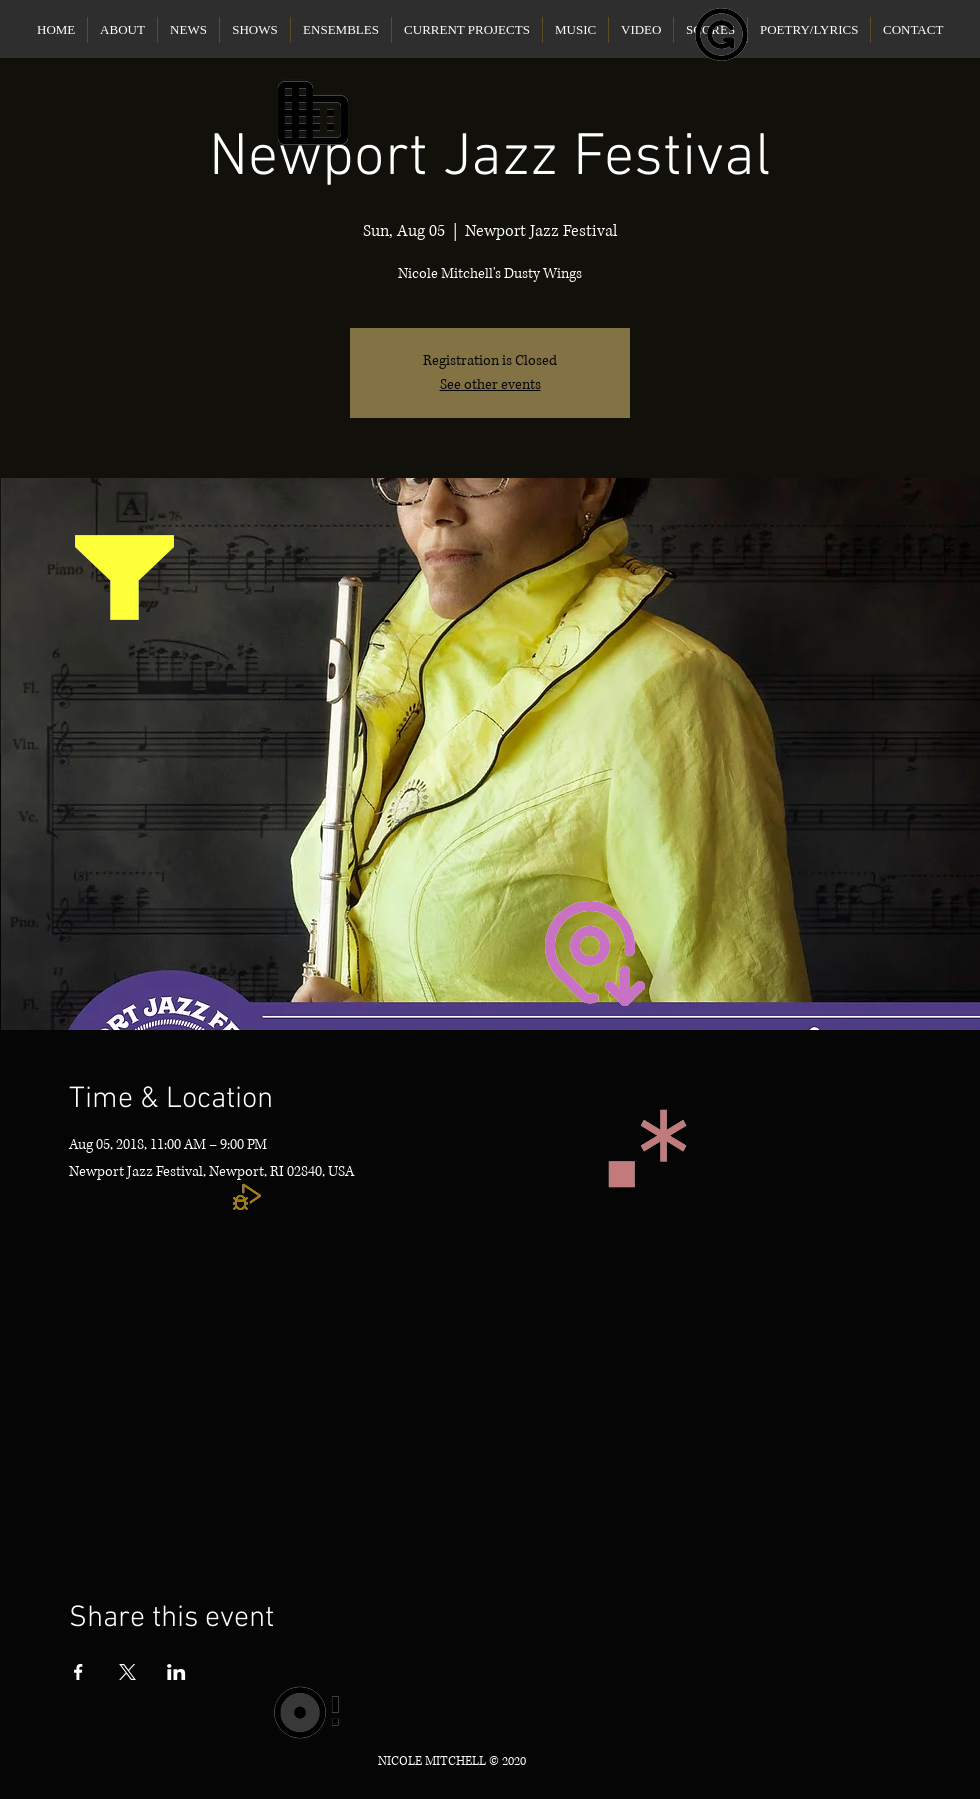 This screenshot has width=980, height=1799. Describe the element at coordinates (313, 113) in the screenshot. I see `view organization or company details` at that location.